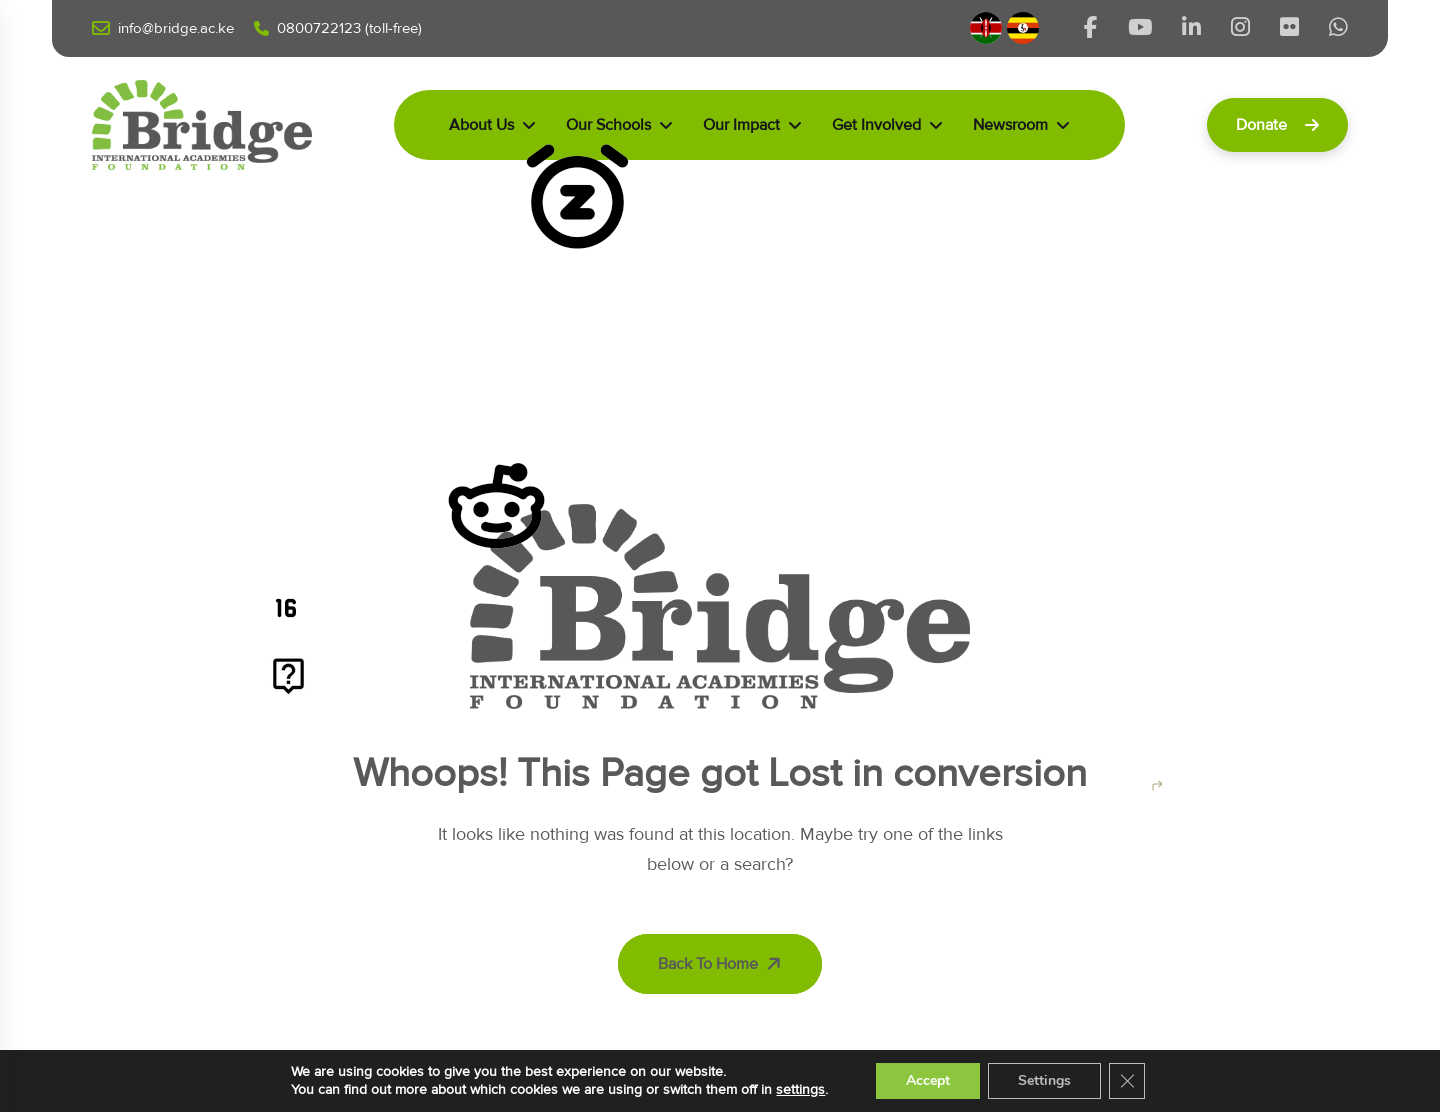  I want to click on snooze an active alarm, so click(577, 196).